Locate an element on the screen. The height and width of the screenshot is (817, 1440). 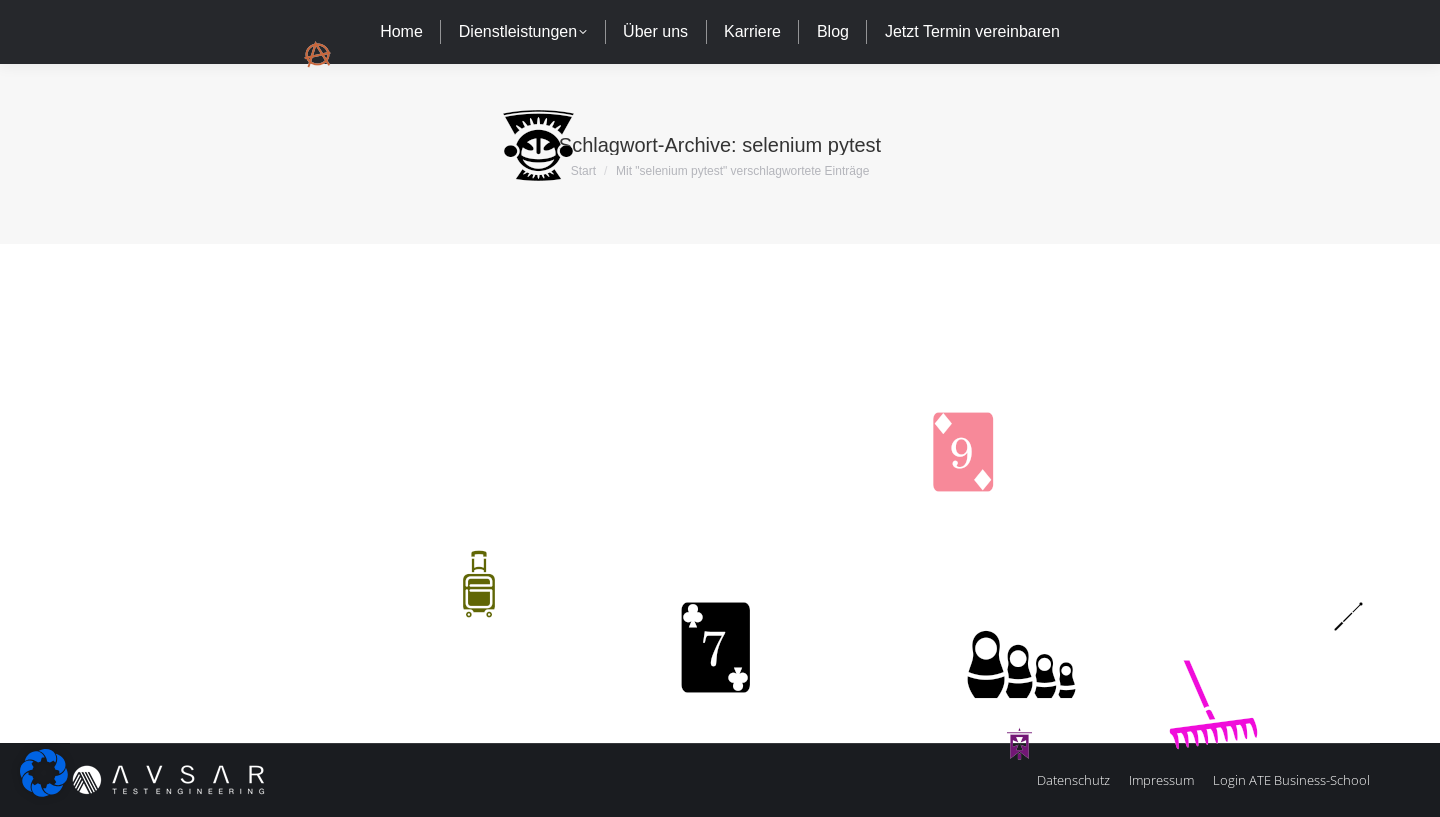
view nested or hierarchical content is located at coordinates (1021, 664).